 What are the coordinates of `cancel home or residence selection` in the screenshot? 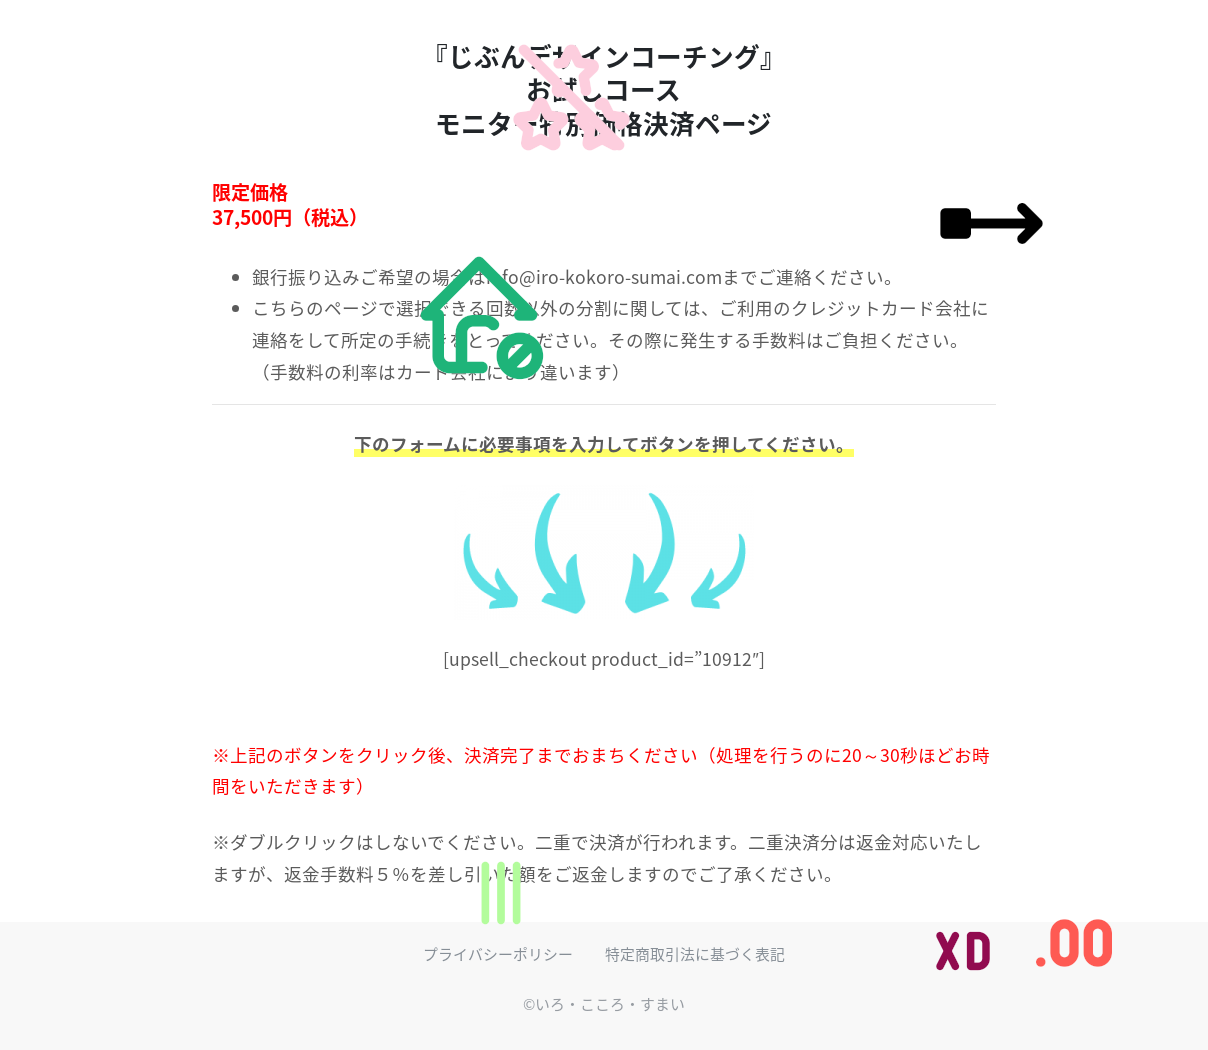 It's located at (479, 315).